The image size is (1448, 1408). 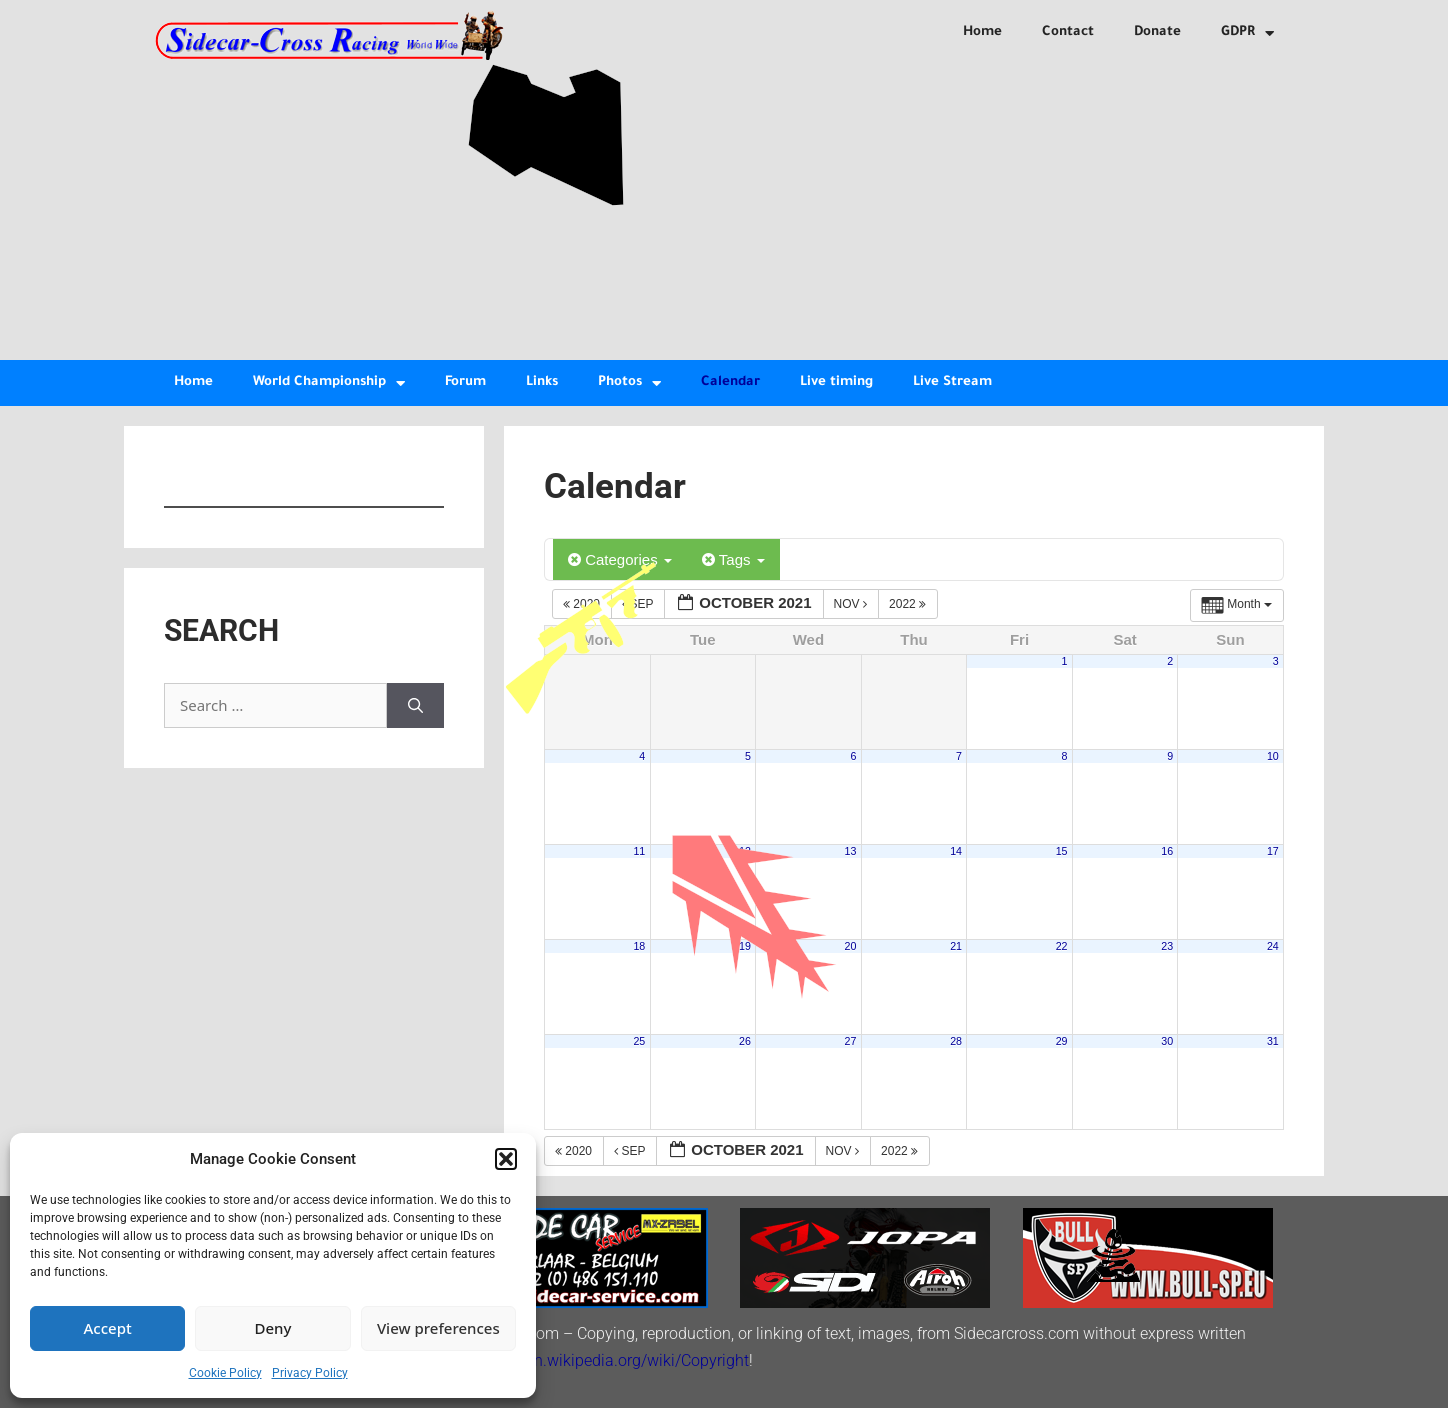 I want to click on koholint egg icon from the legend of zelda: link's awakening, so click(x=1113, y=1254).